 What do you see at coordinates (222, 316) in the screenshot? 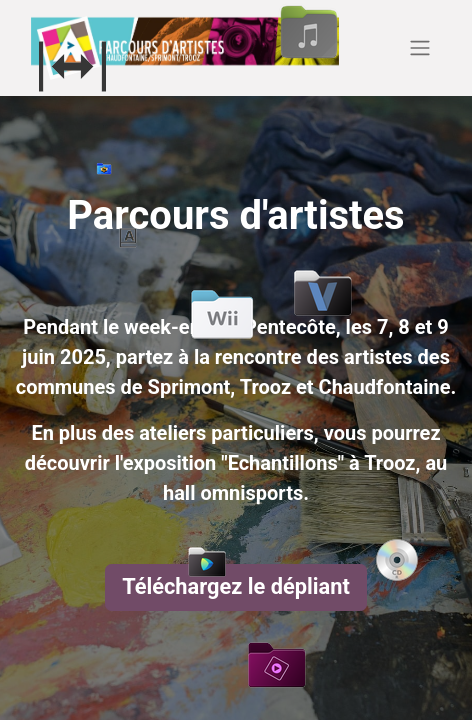
I see `folder for nintendo wii related files and games` at bounding box center [222, 316].